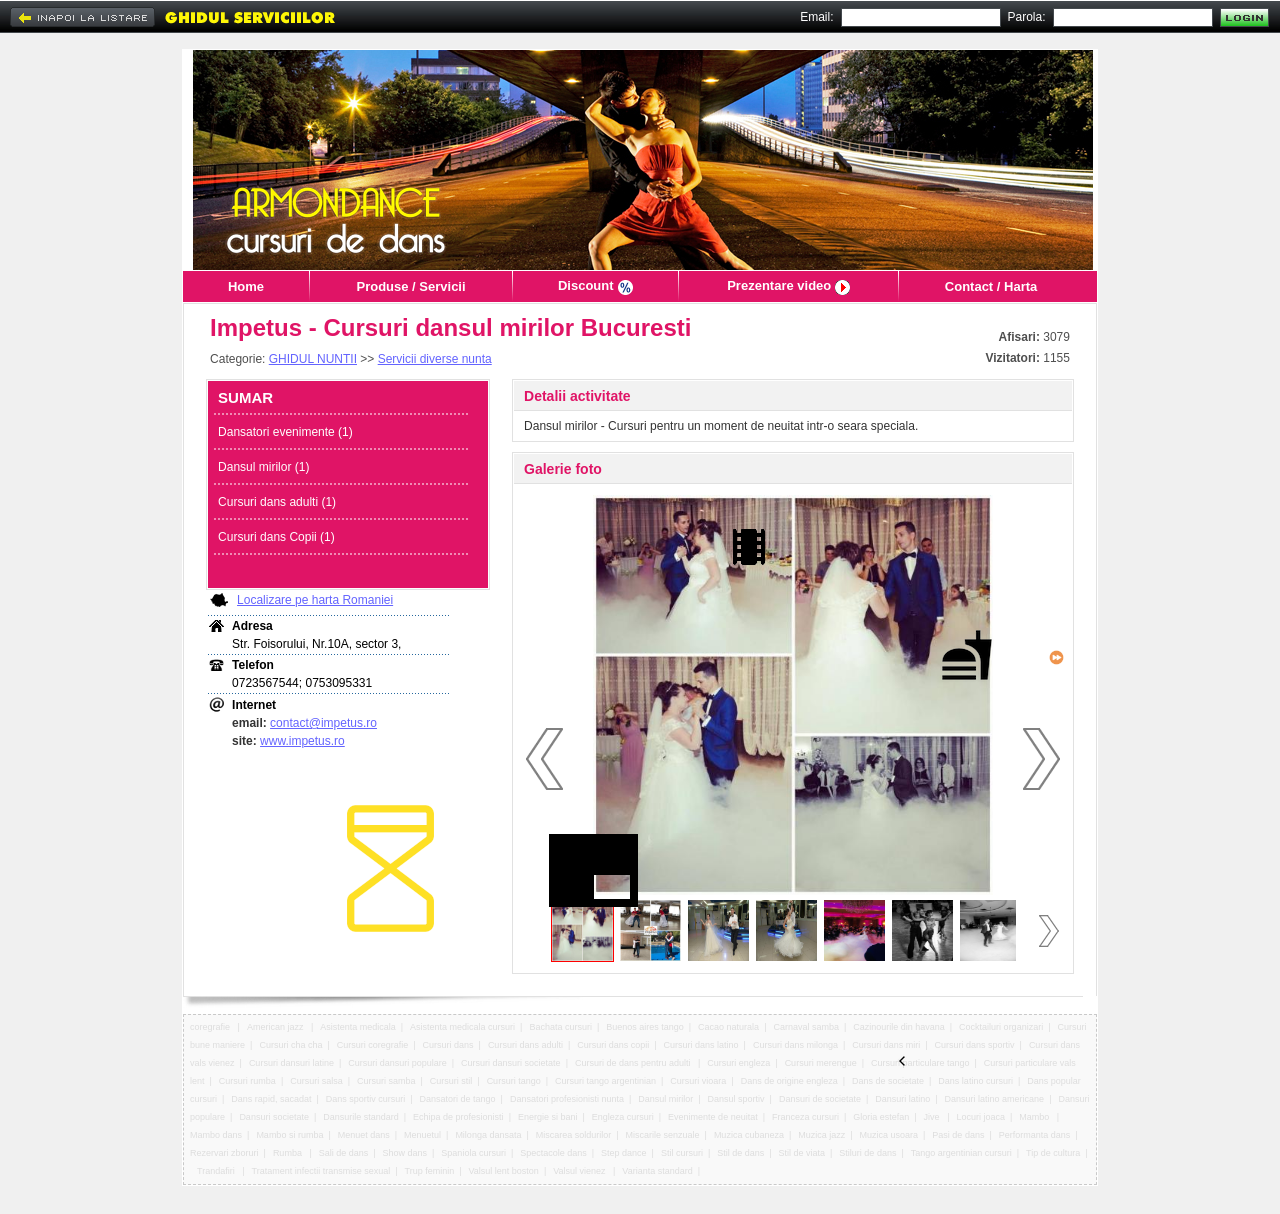 The image size is (1280, 1214). What do you see at coordinates (593, 870) in the screenshot?
I see `add a branding watermark to video content` at bounding box center [593, 870].